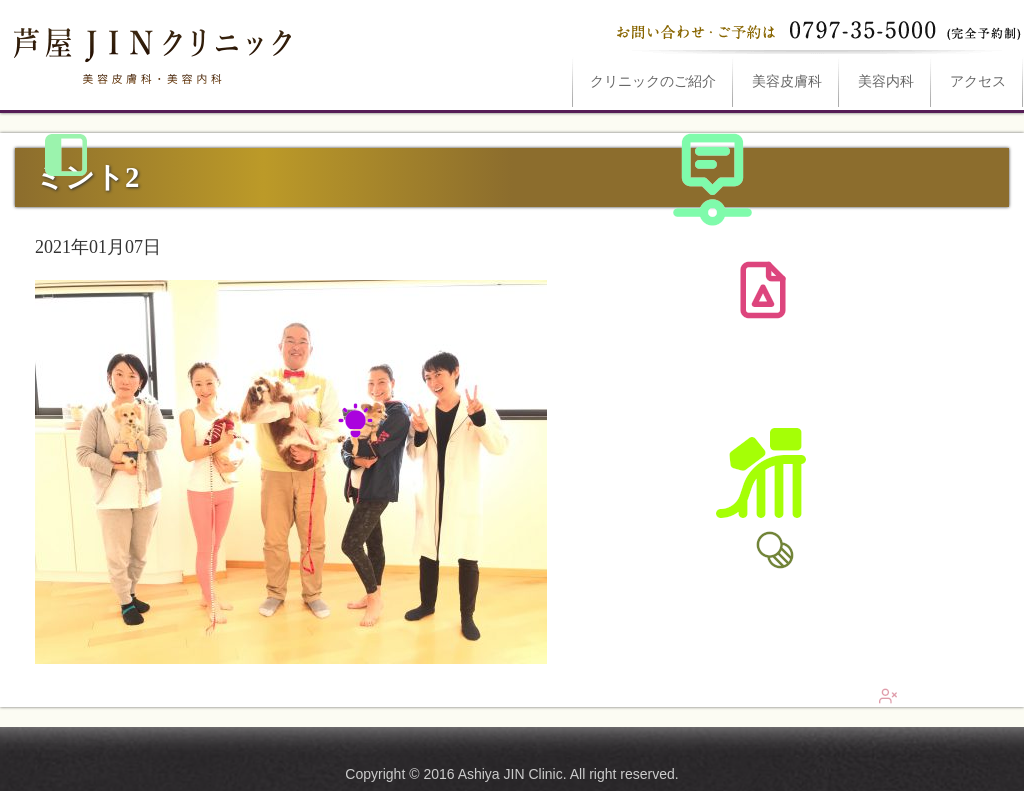 The width and height of the screenshot is (1024, 791). What do you see at coordinates (888, 696) in the screenshot?
I see `remove a user from your contacts` at bounding box center [888, 696].